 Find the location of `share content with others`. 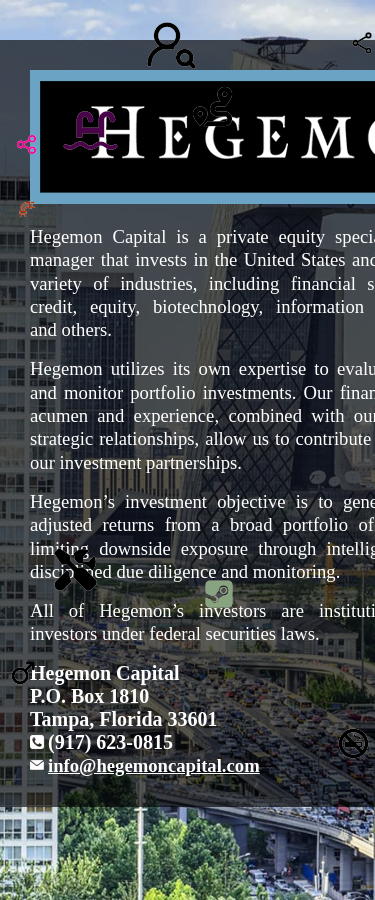

share content with others is located at coordinates (26, 144).